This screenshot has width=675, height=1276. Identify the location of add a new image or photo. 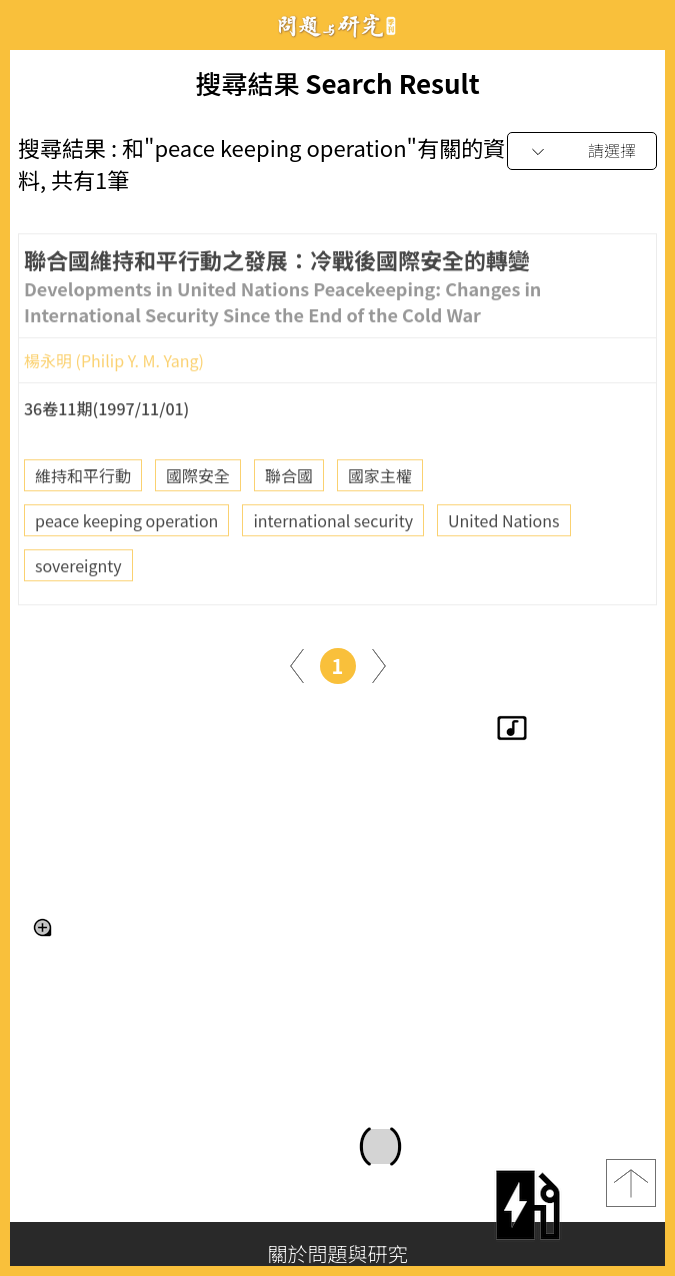
(42, 927).